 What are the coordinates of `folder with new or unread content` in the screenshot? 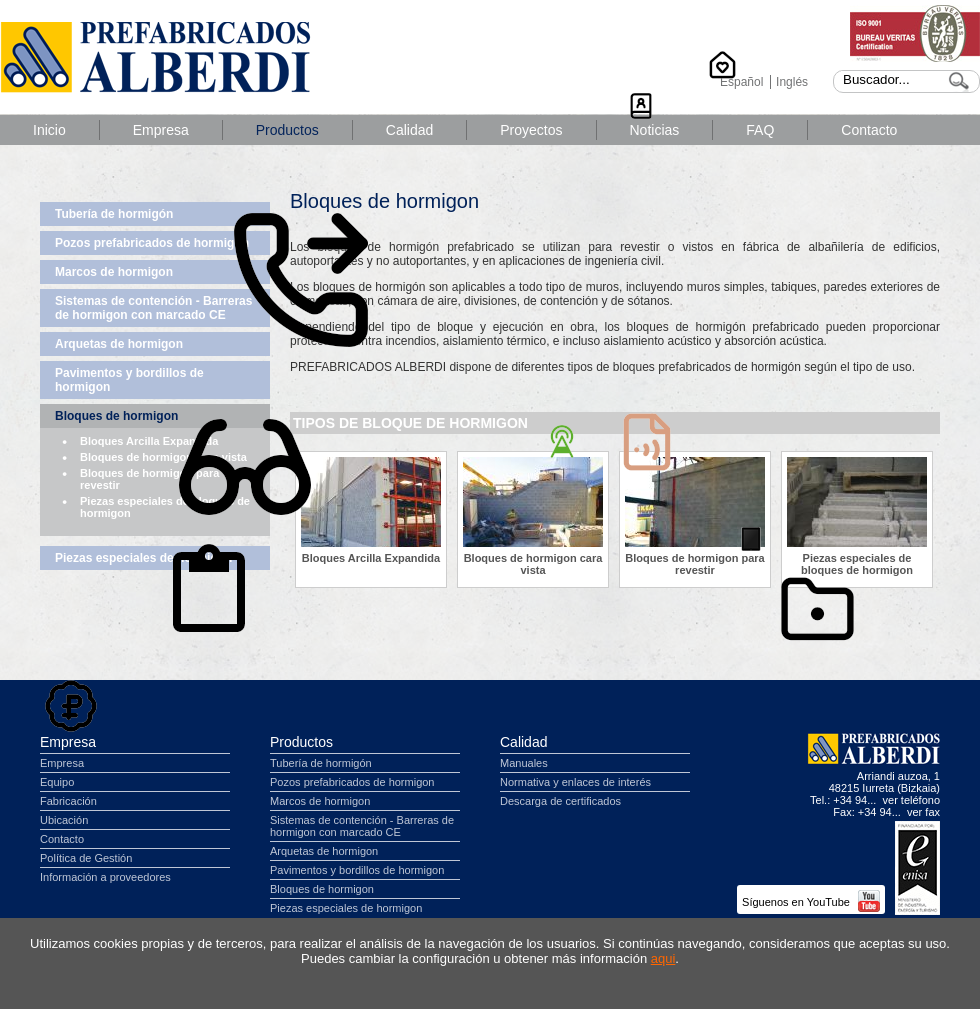 It's located at (817, 610).